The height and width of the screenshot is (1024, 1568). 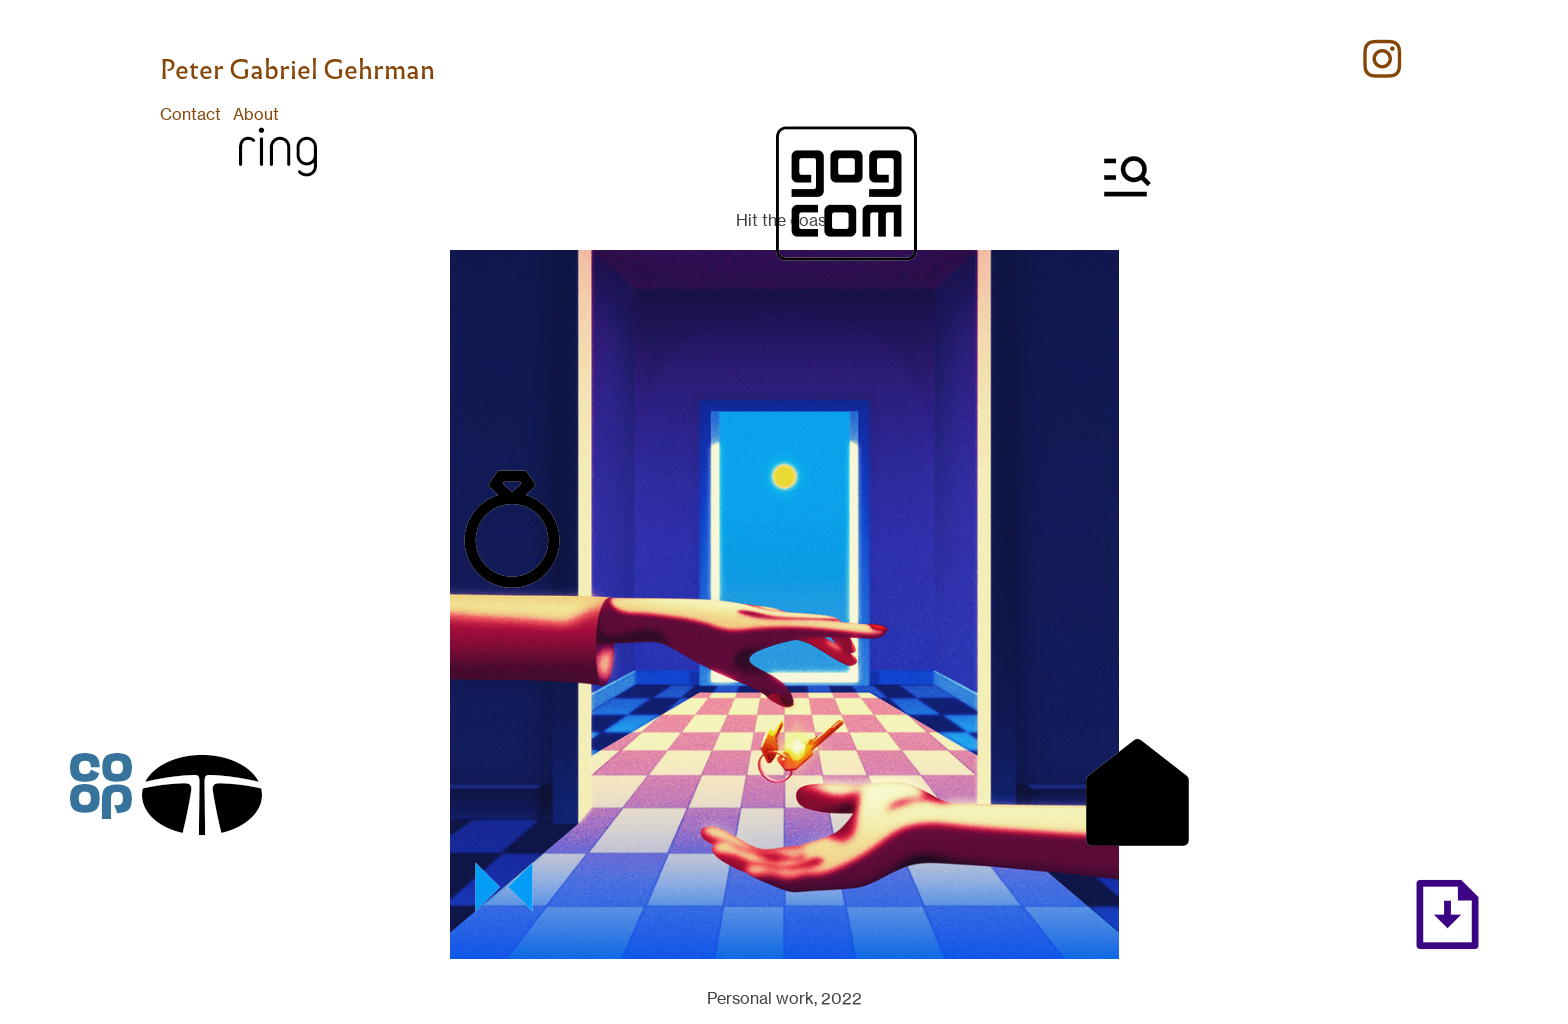 I want to click on co-op brand logo, so click(x=101, y=786).